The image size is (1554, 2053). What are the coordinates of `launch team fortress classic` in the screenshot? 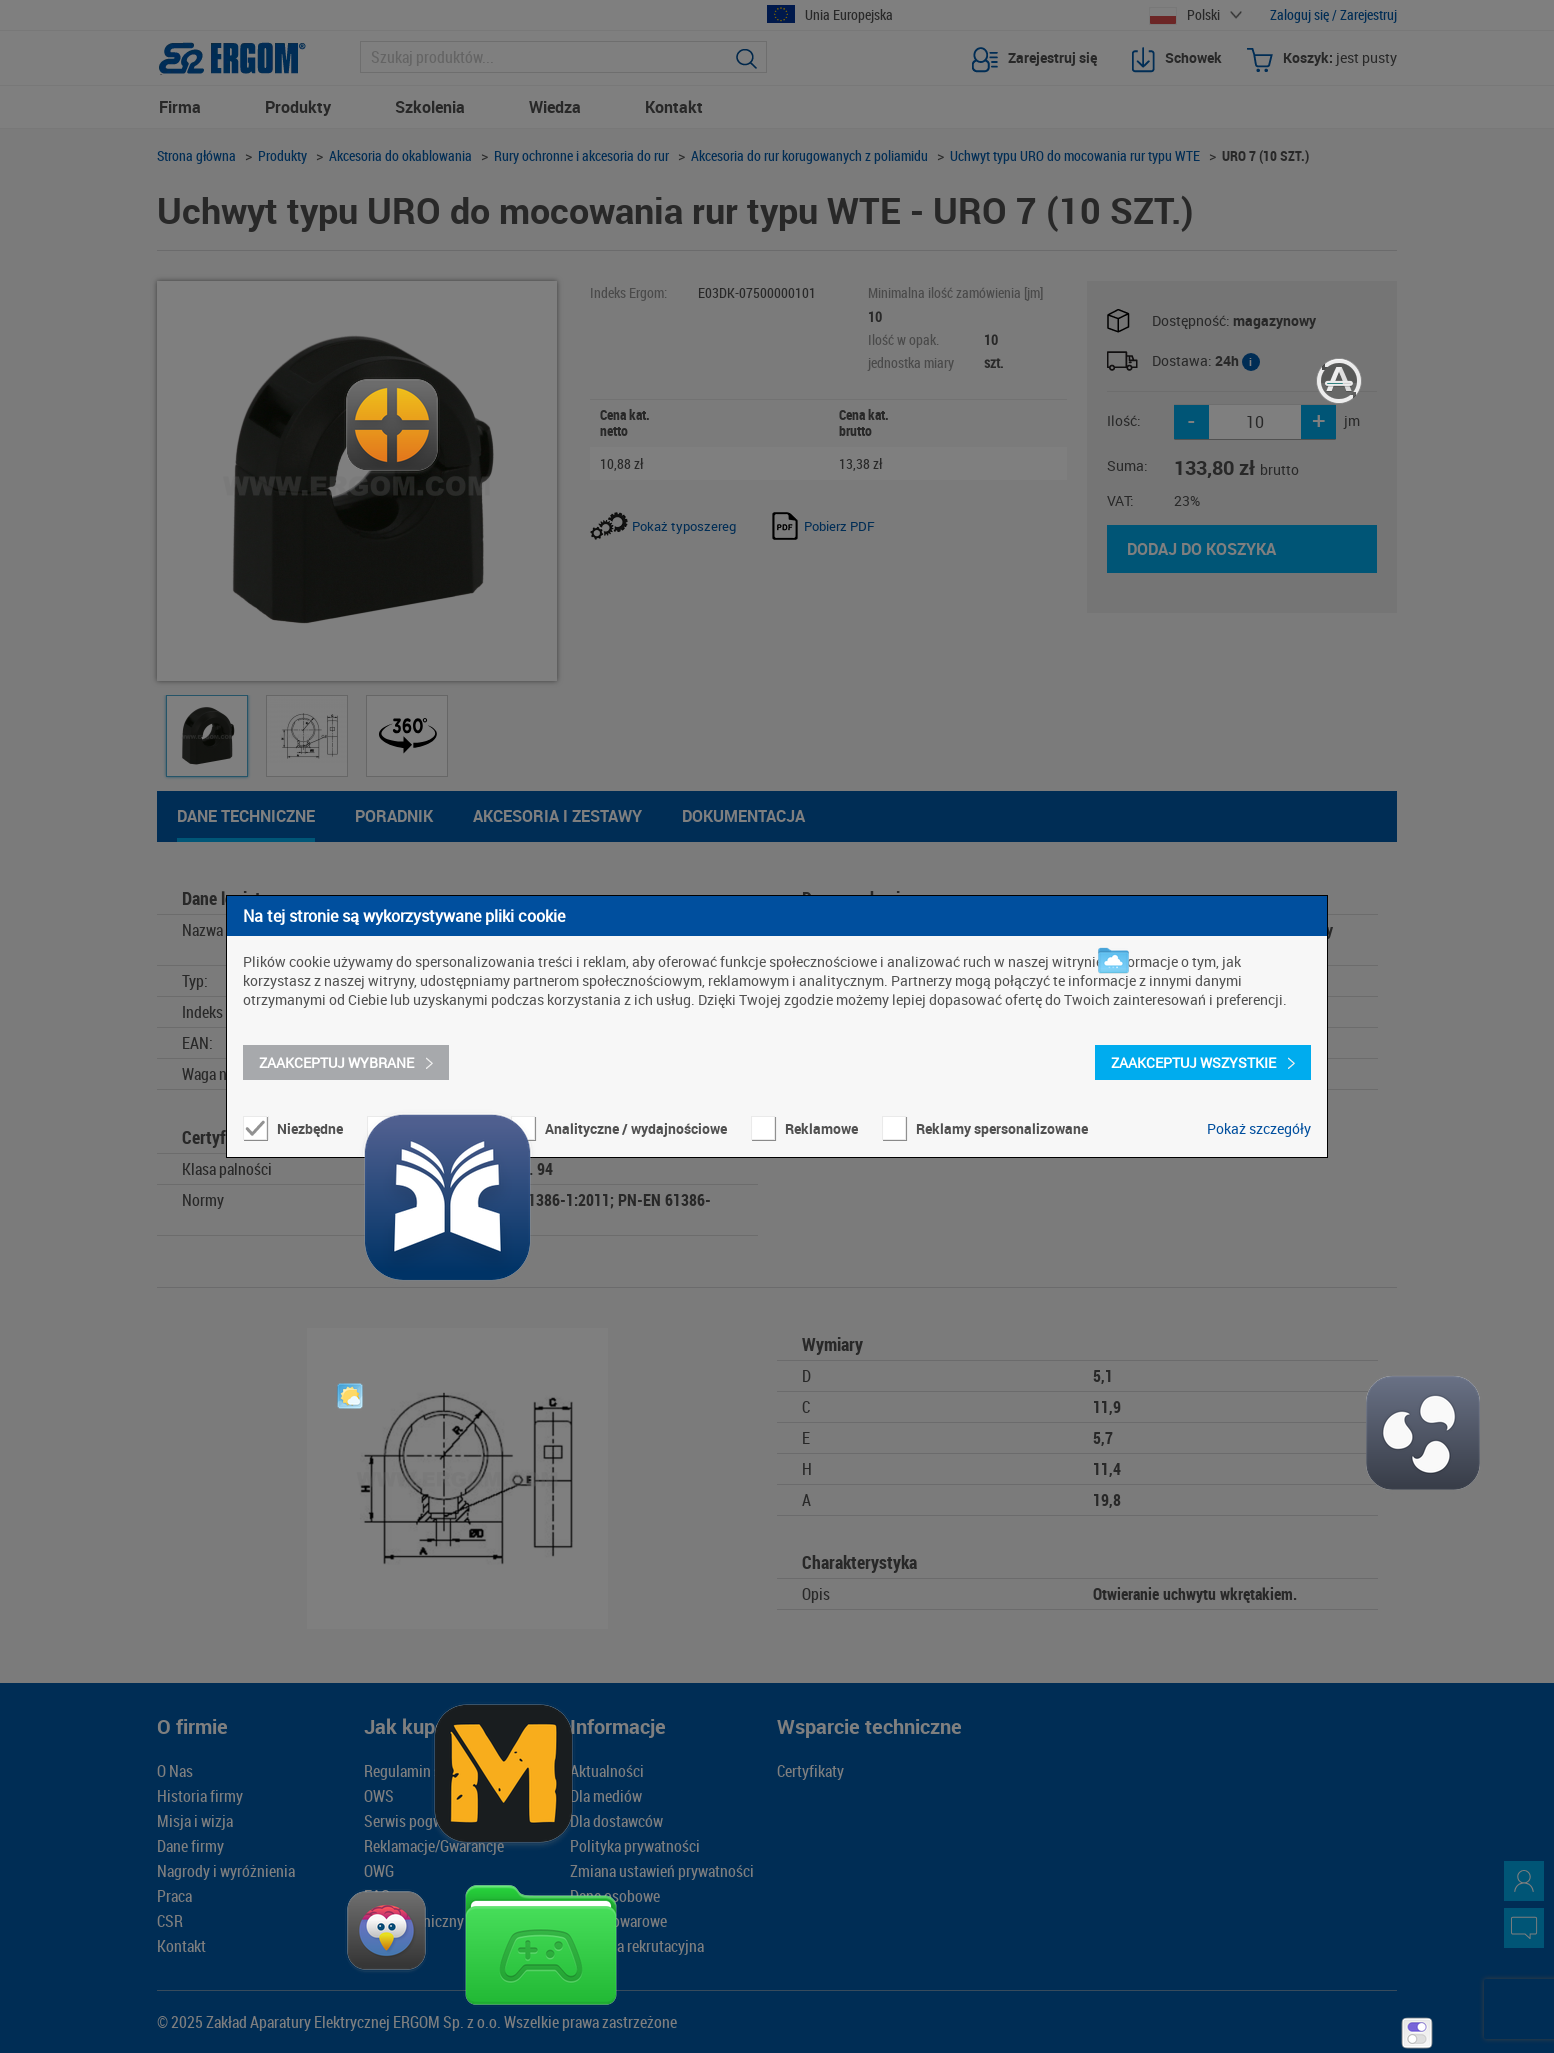 It's located at (392, 425).